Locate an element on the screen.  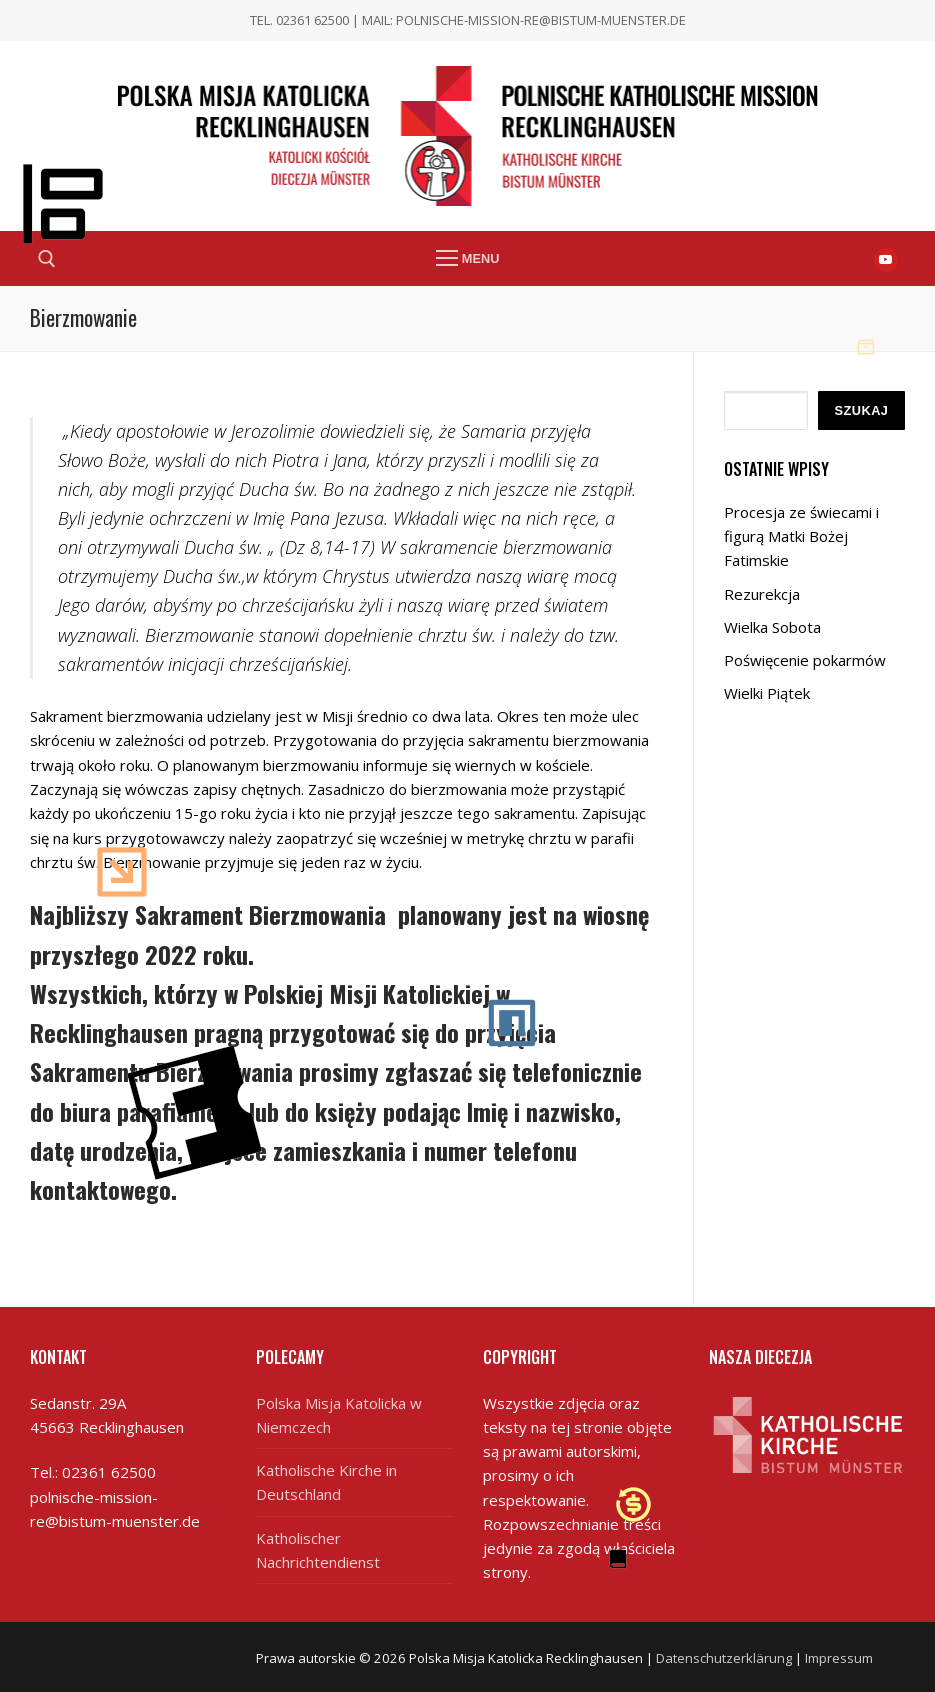
align selected items to the left edge is located at coordinates (63, 204).